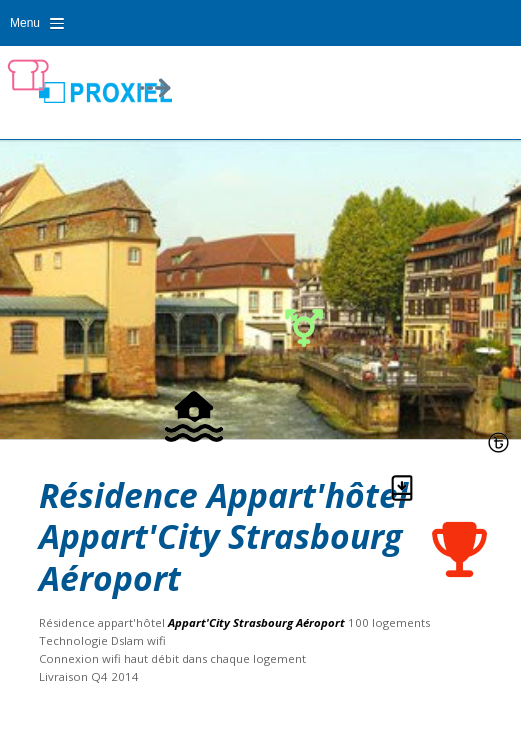 The width and height of the screenshot is (521, 731). I want to click on continue to next step, so click(155, 88).